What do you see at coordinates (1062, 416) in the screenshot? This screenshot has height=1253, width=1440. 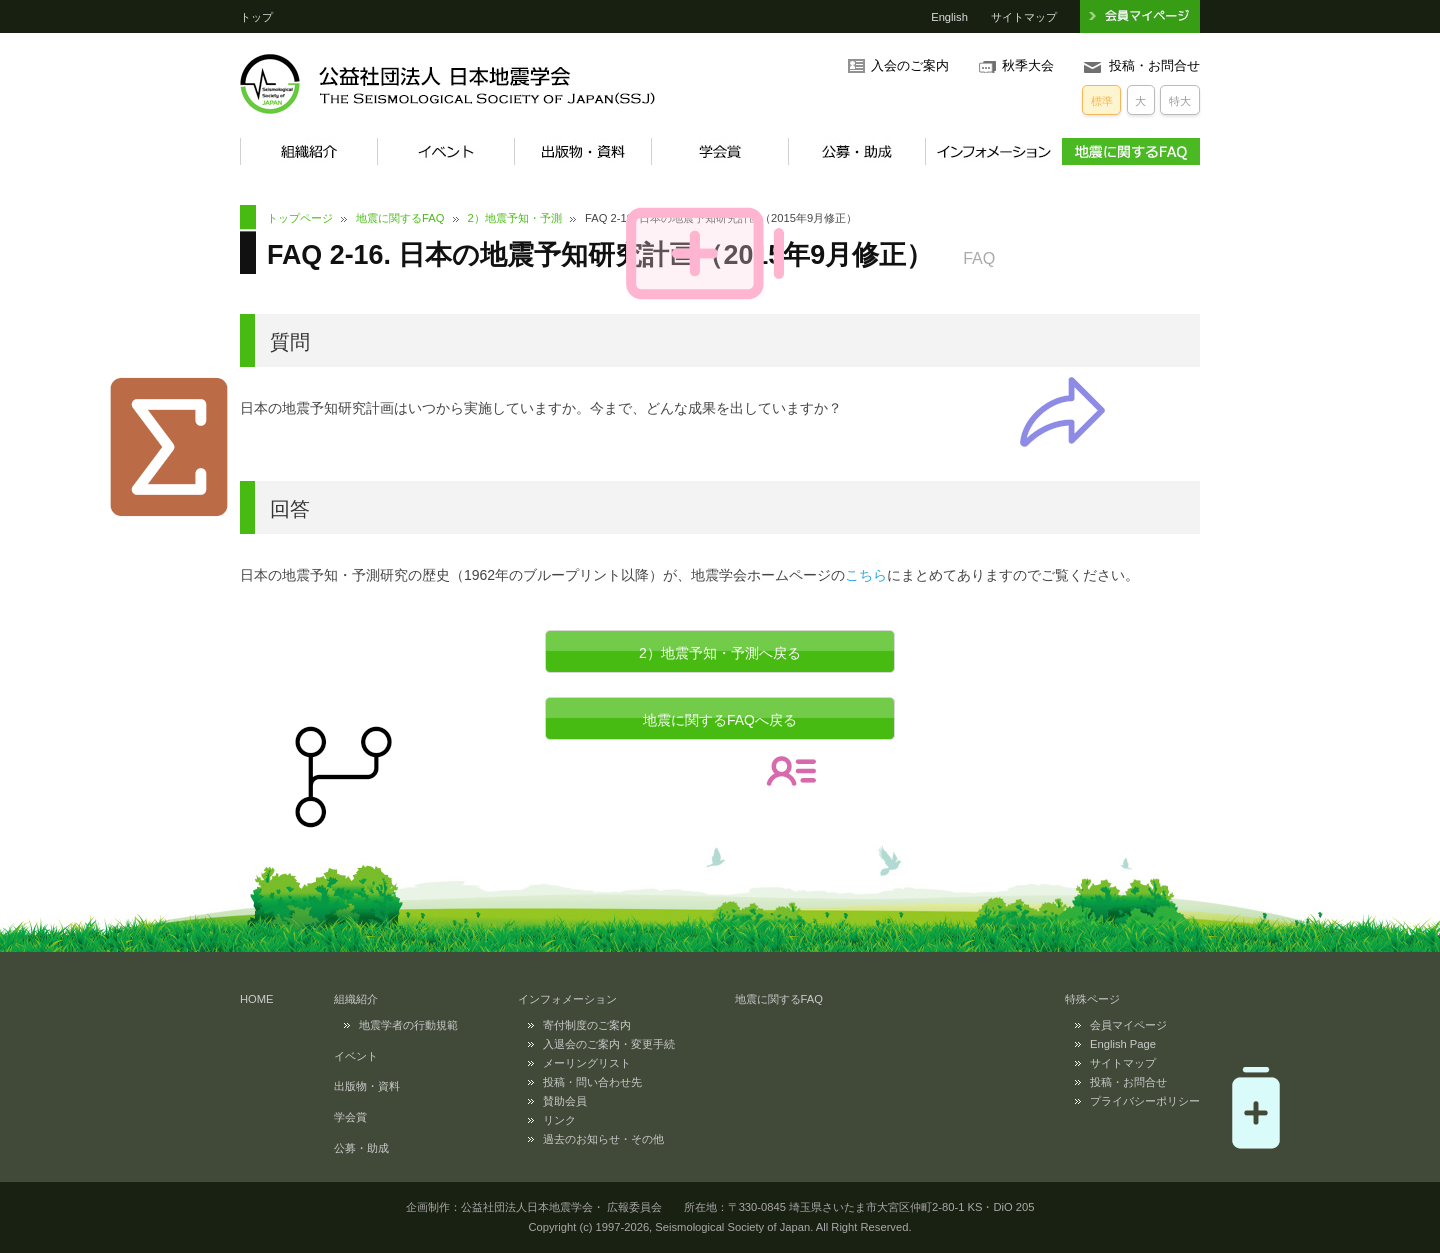 I see `share content with others` at bounding box center [1062, 416].